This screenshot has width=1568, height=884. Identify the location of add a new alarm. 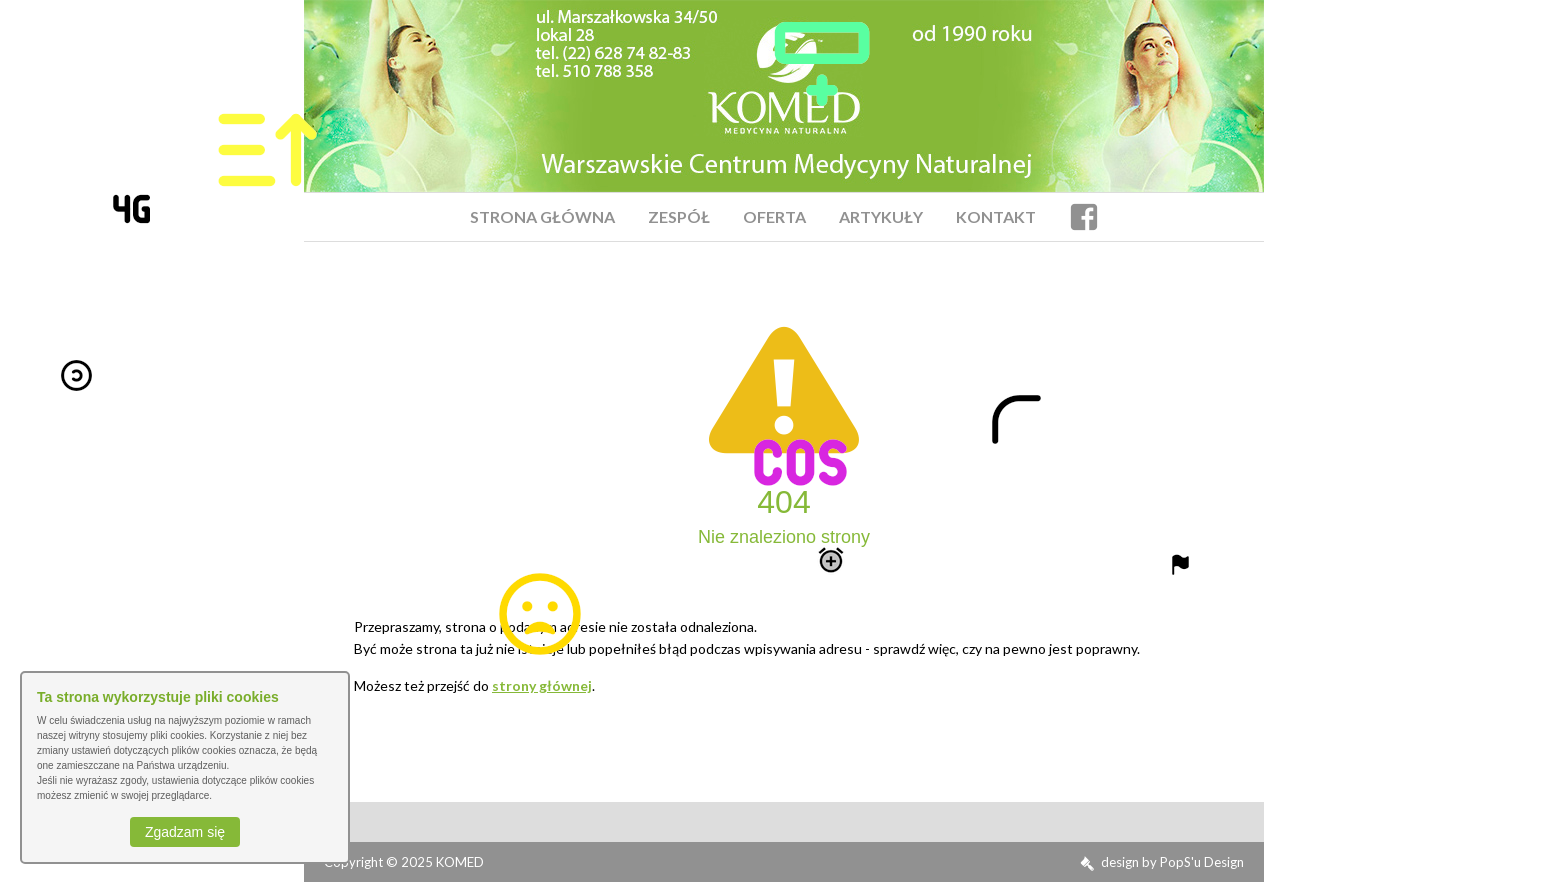
(831, 560).